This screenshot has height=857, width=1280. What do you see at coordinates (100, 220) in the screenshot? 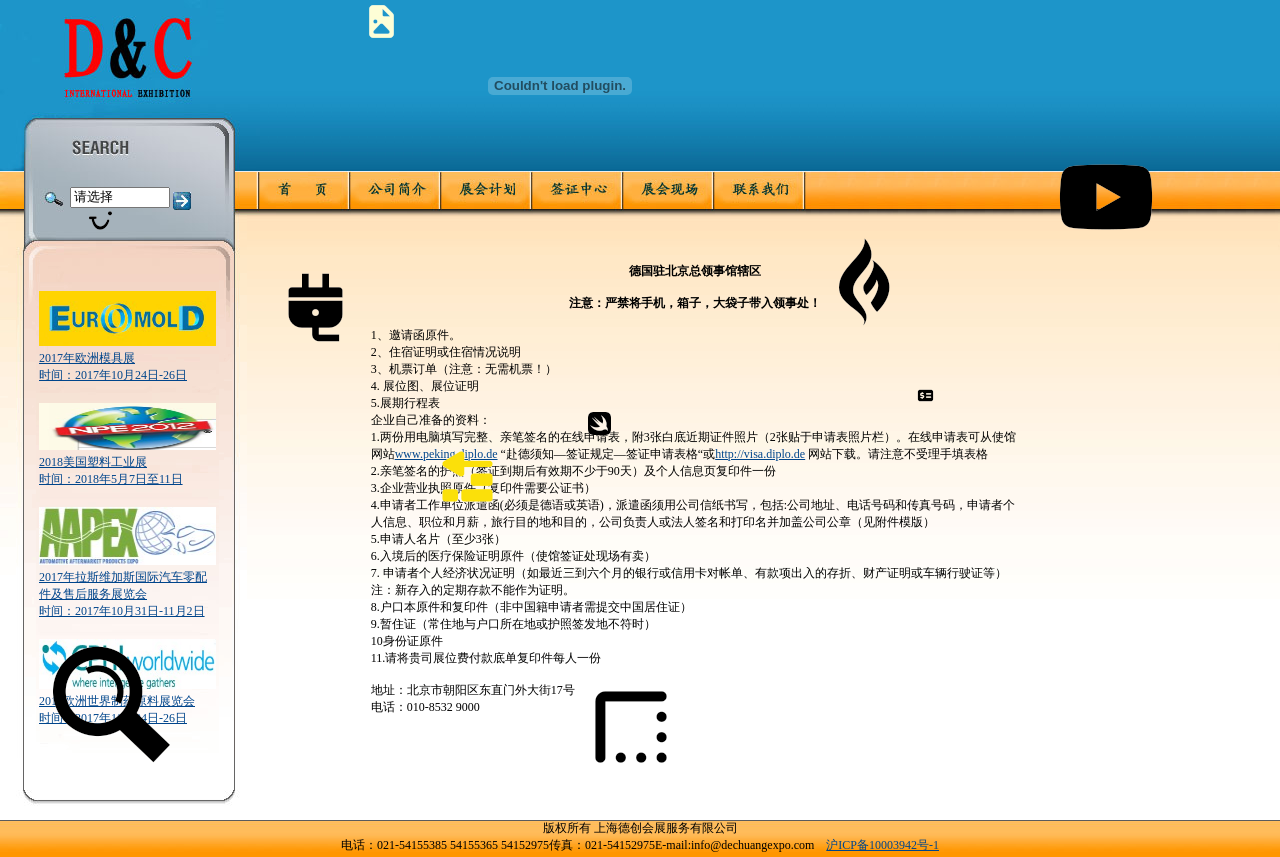
I see `TUI travel company logo` at bounding box center [100, 220].